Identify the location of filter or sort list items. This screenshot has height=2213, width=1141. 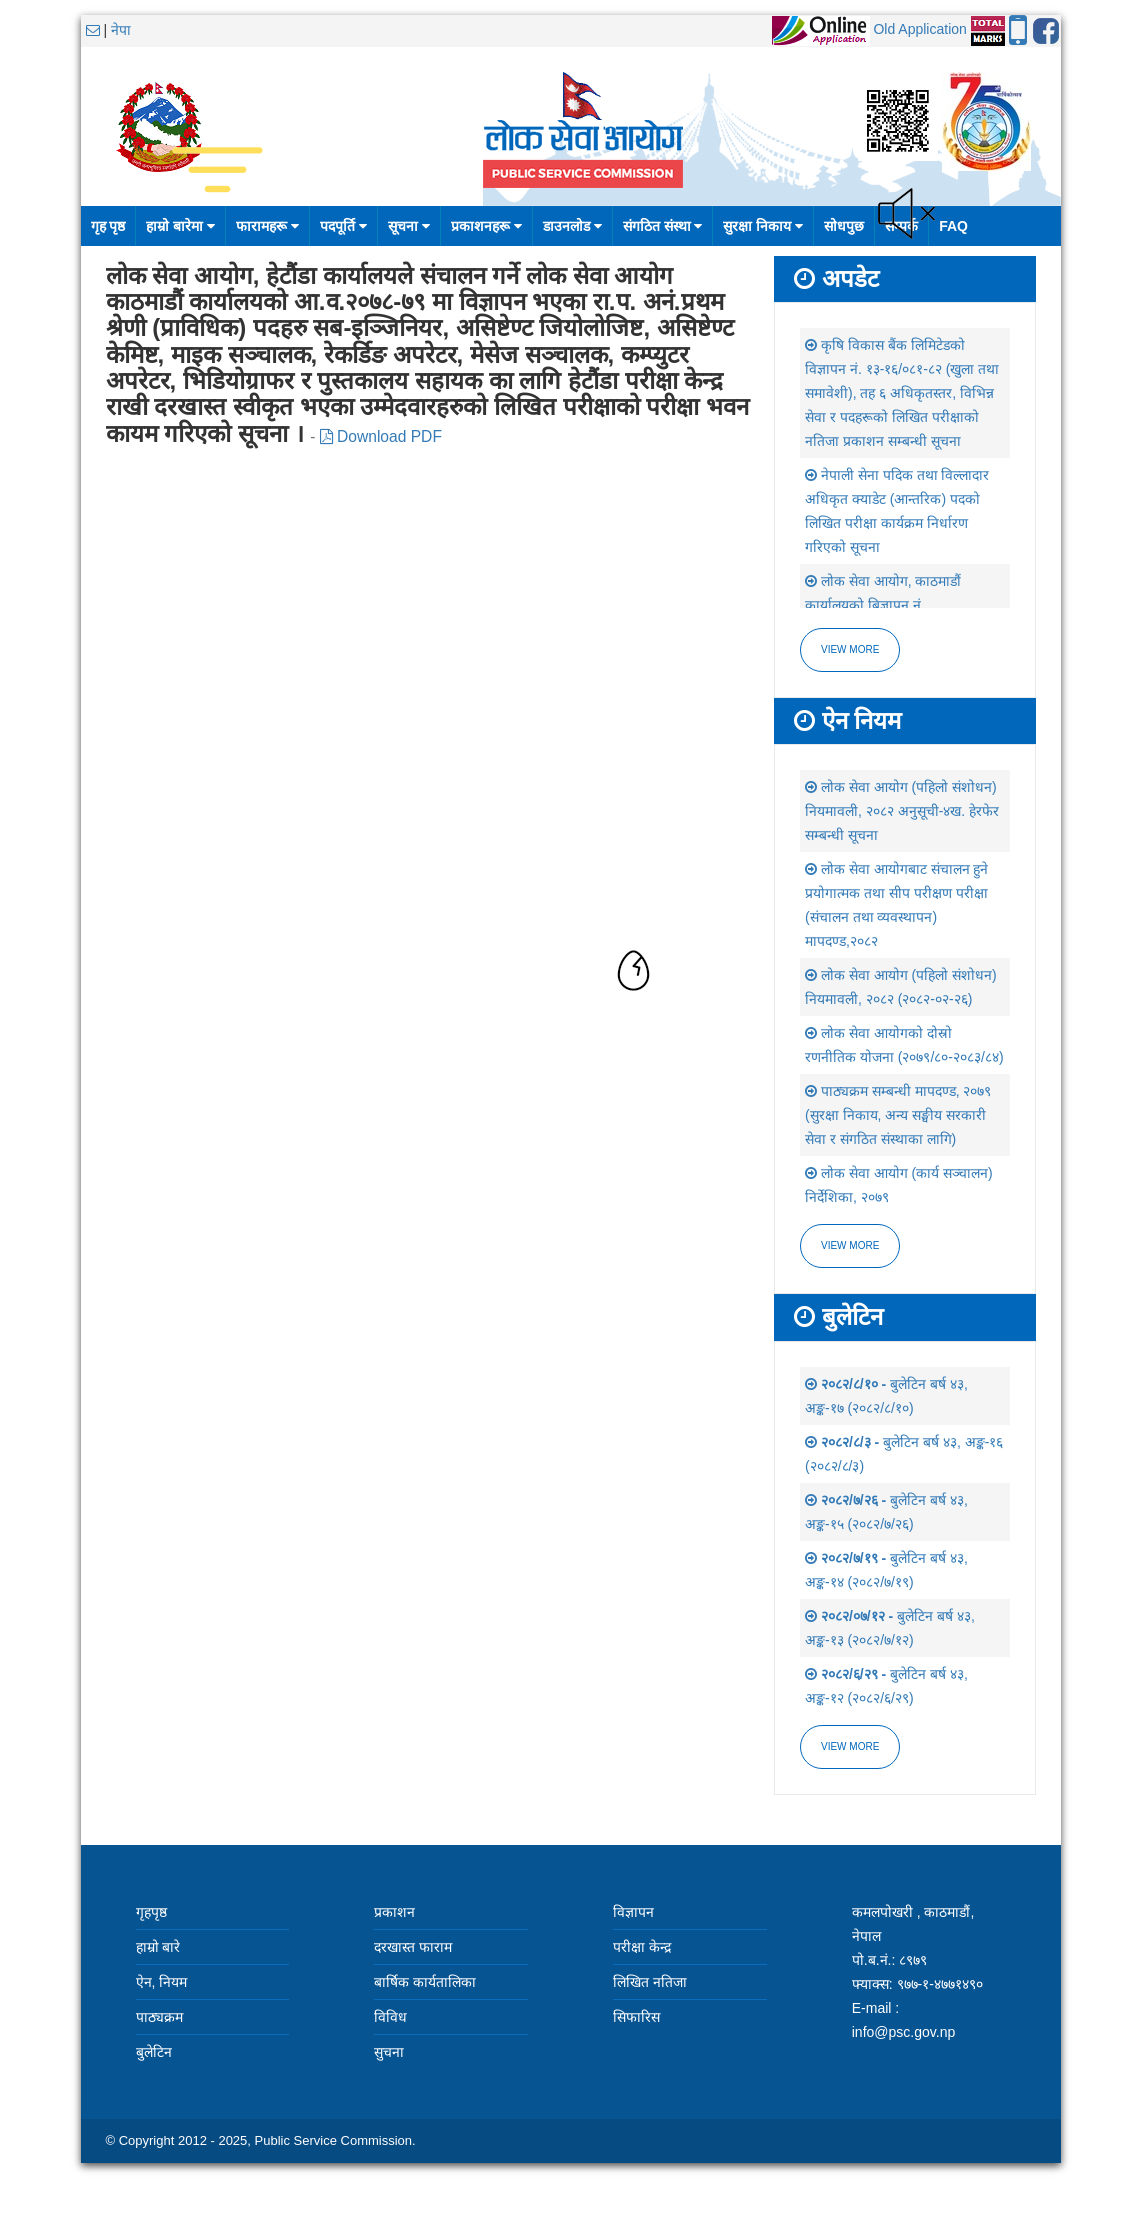
(217, 166).